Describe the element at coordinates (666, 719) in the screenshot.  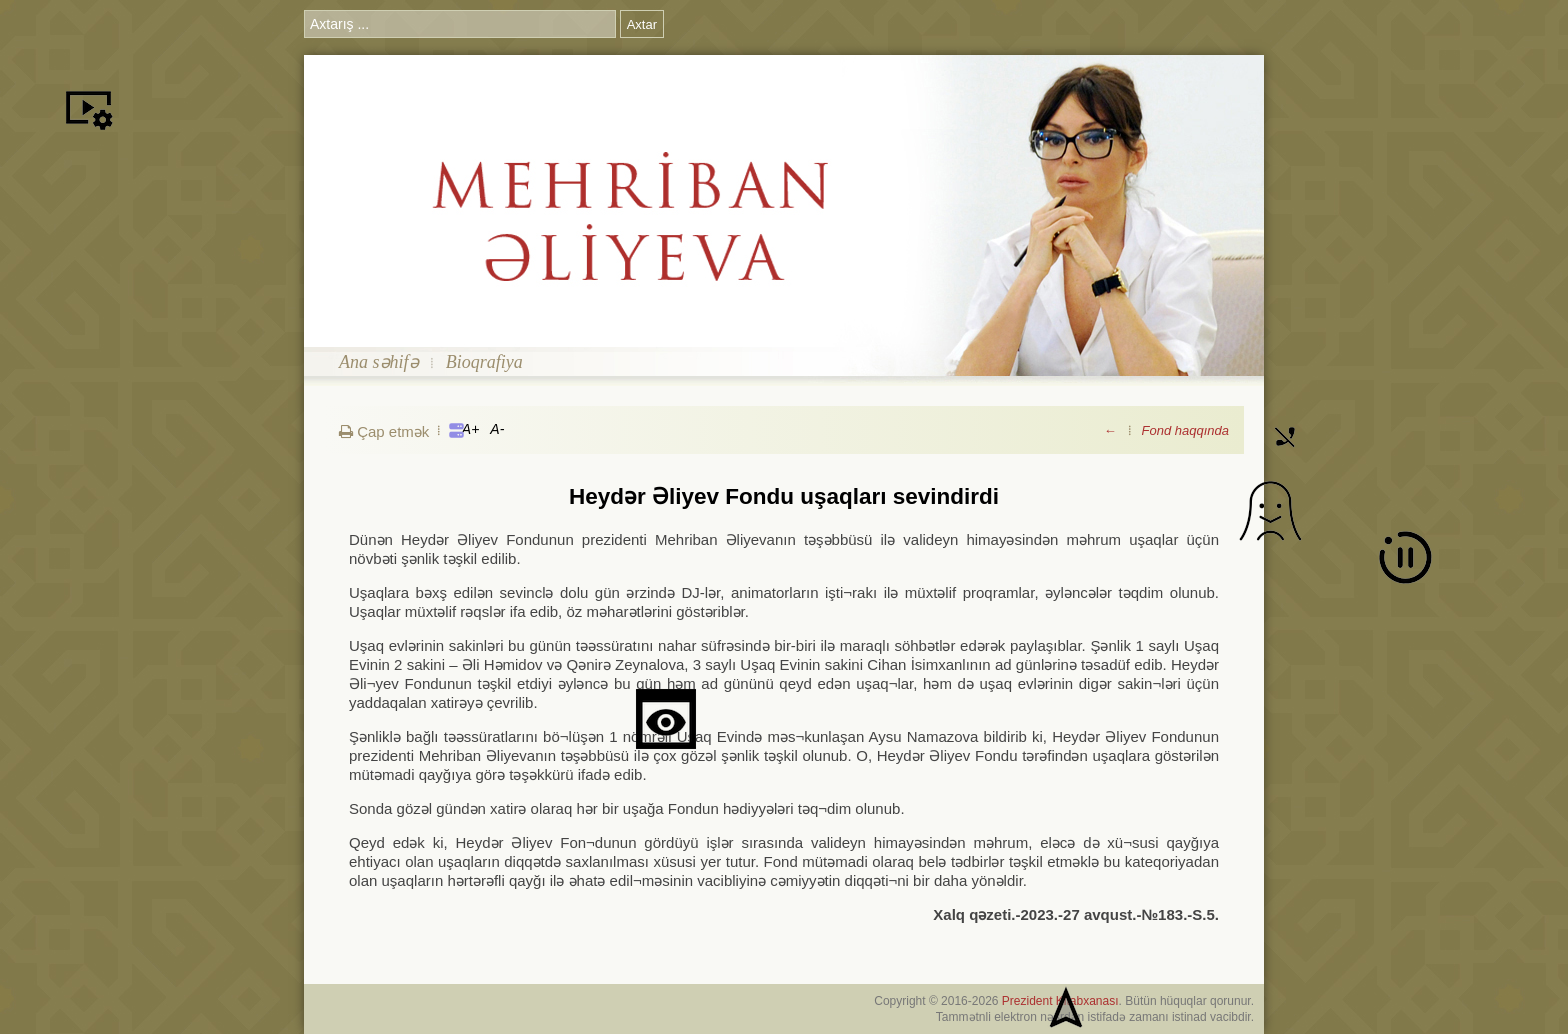
I see `preview file or document before opening` at that location.